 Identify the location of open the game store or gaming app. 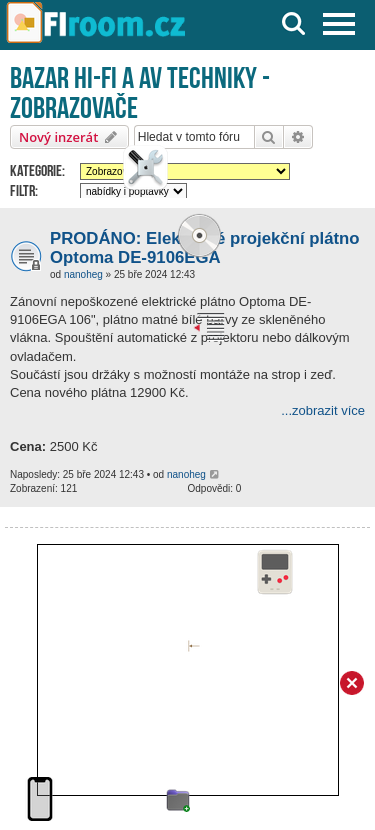
(275, 572).